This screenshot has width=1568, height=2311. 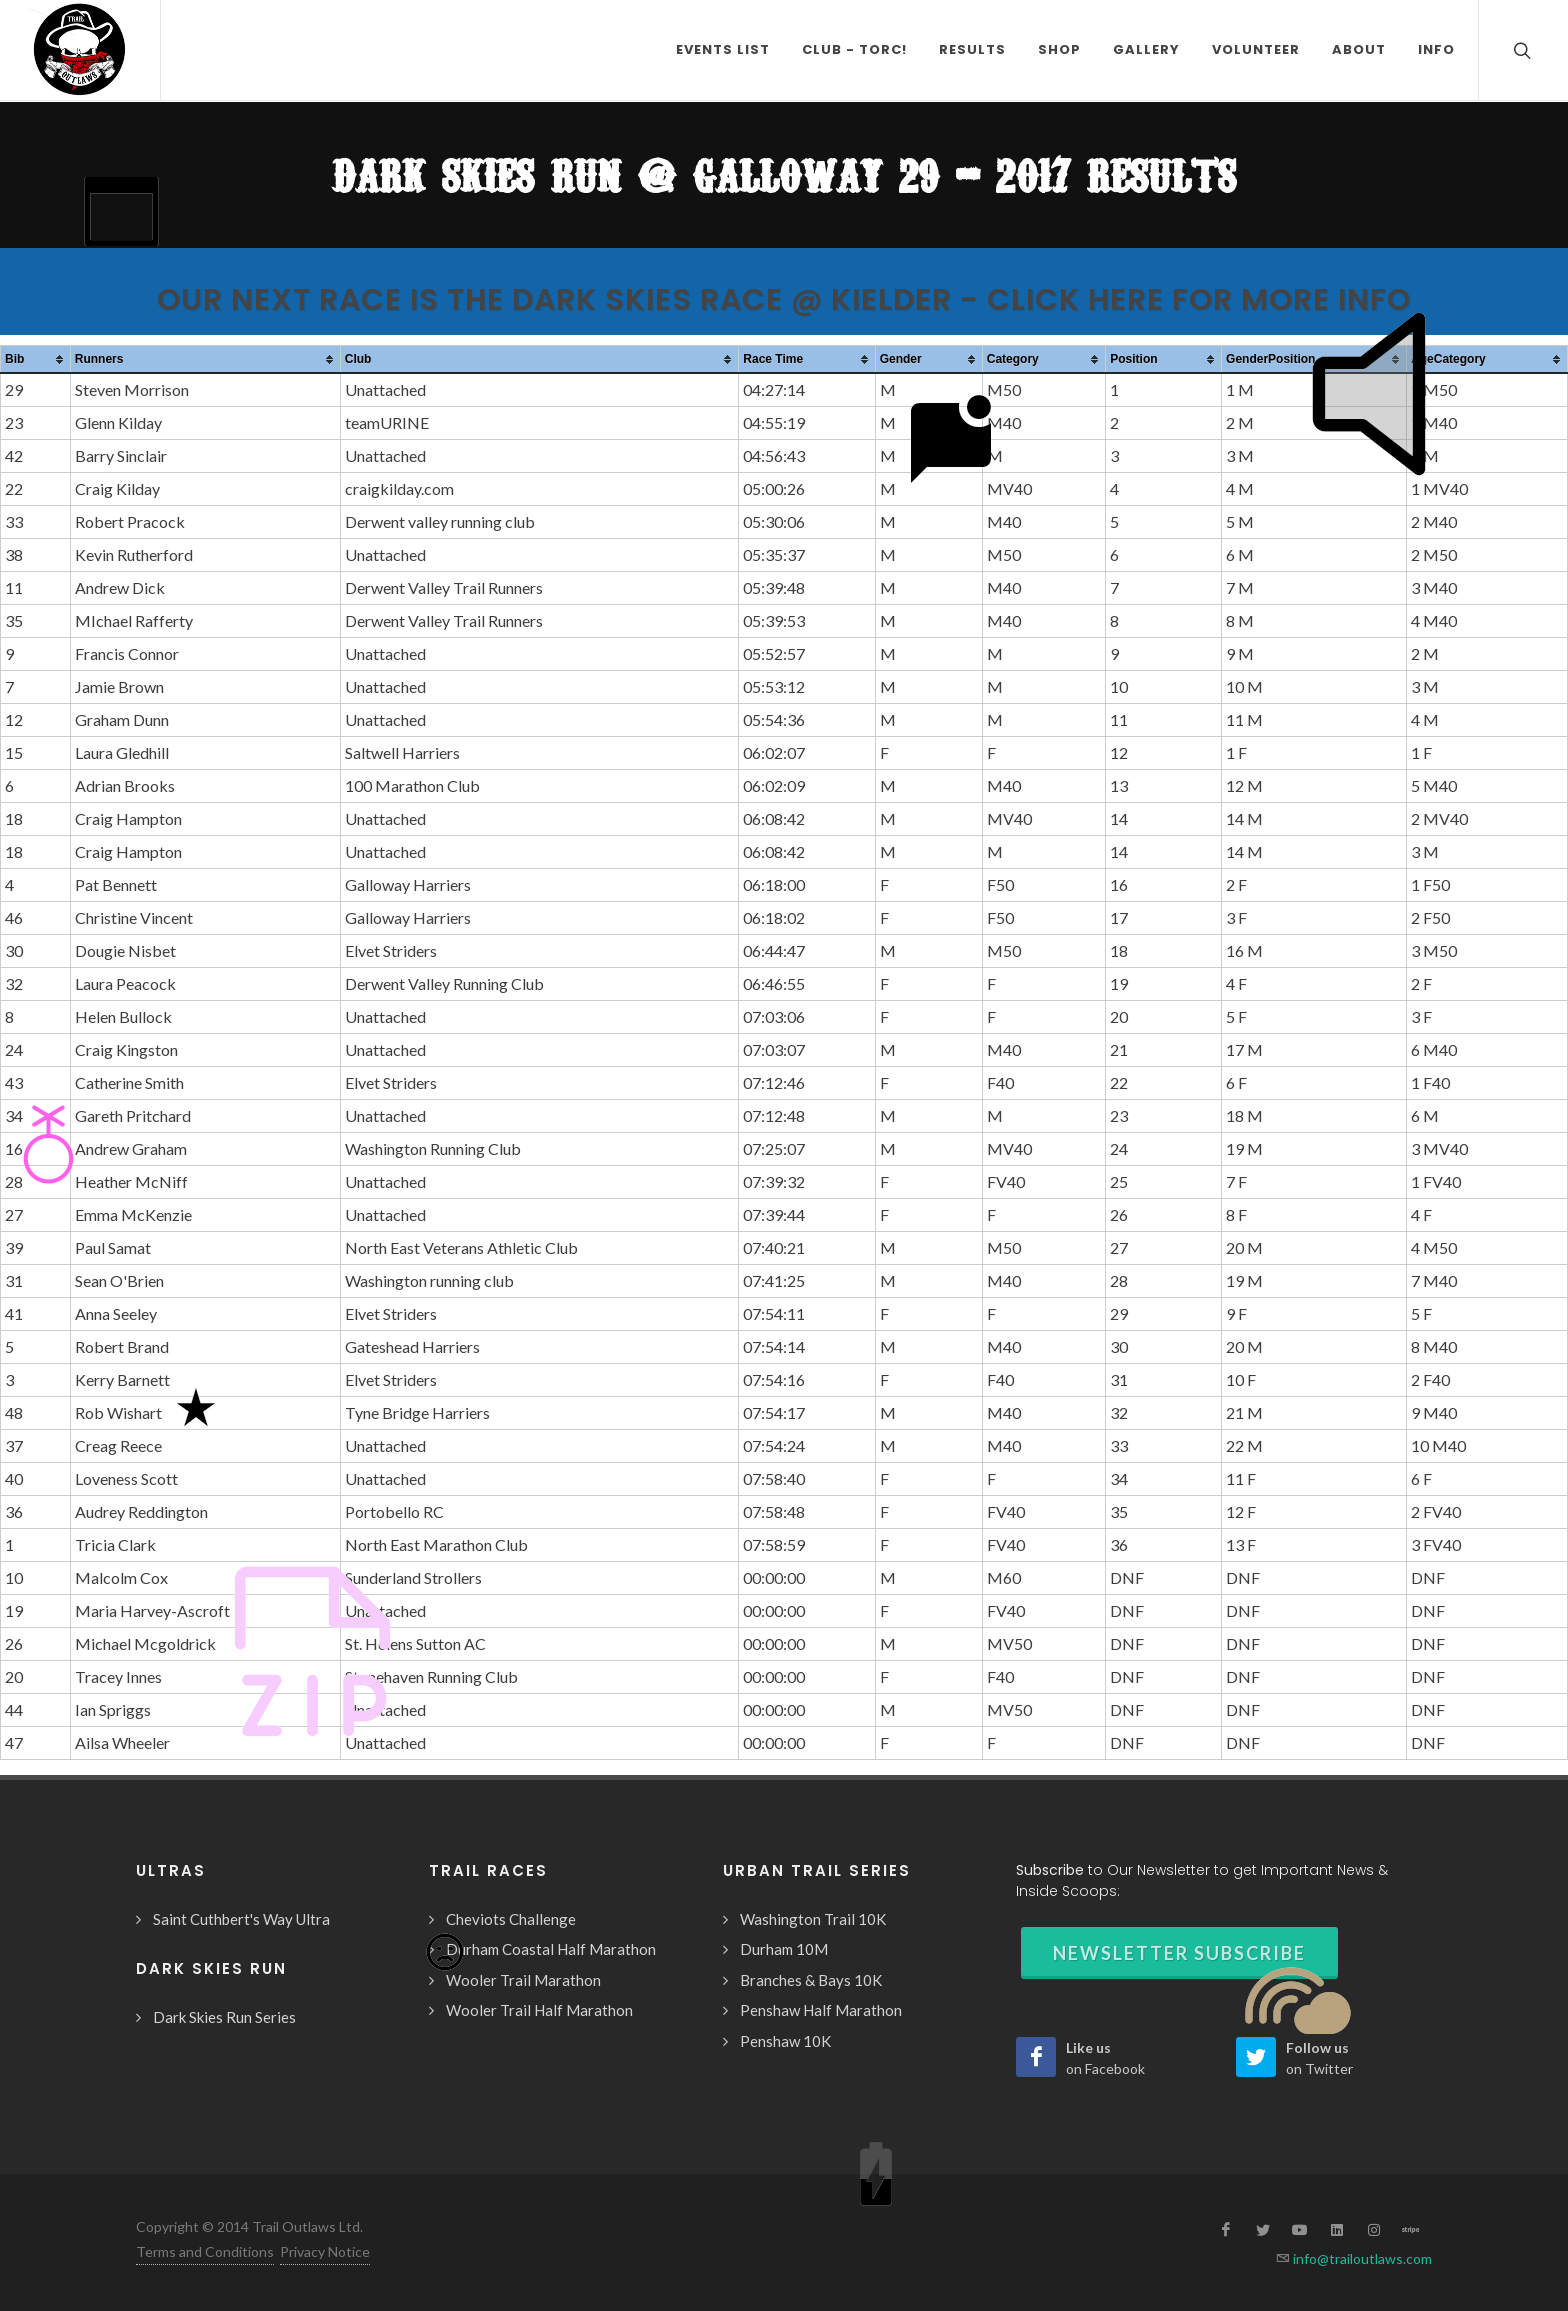 What do you see at coordinates (951, 443) in the screenshot?
I see `indicates unread messages in chat` at bounding box center [951, 443].